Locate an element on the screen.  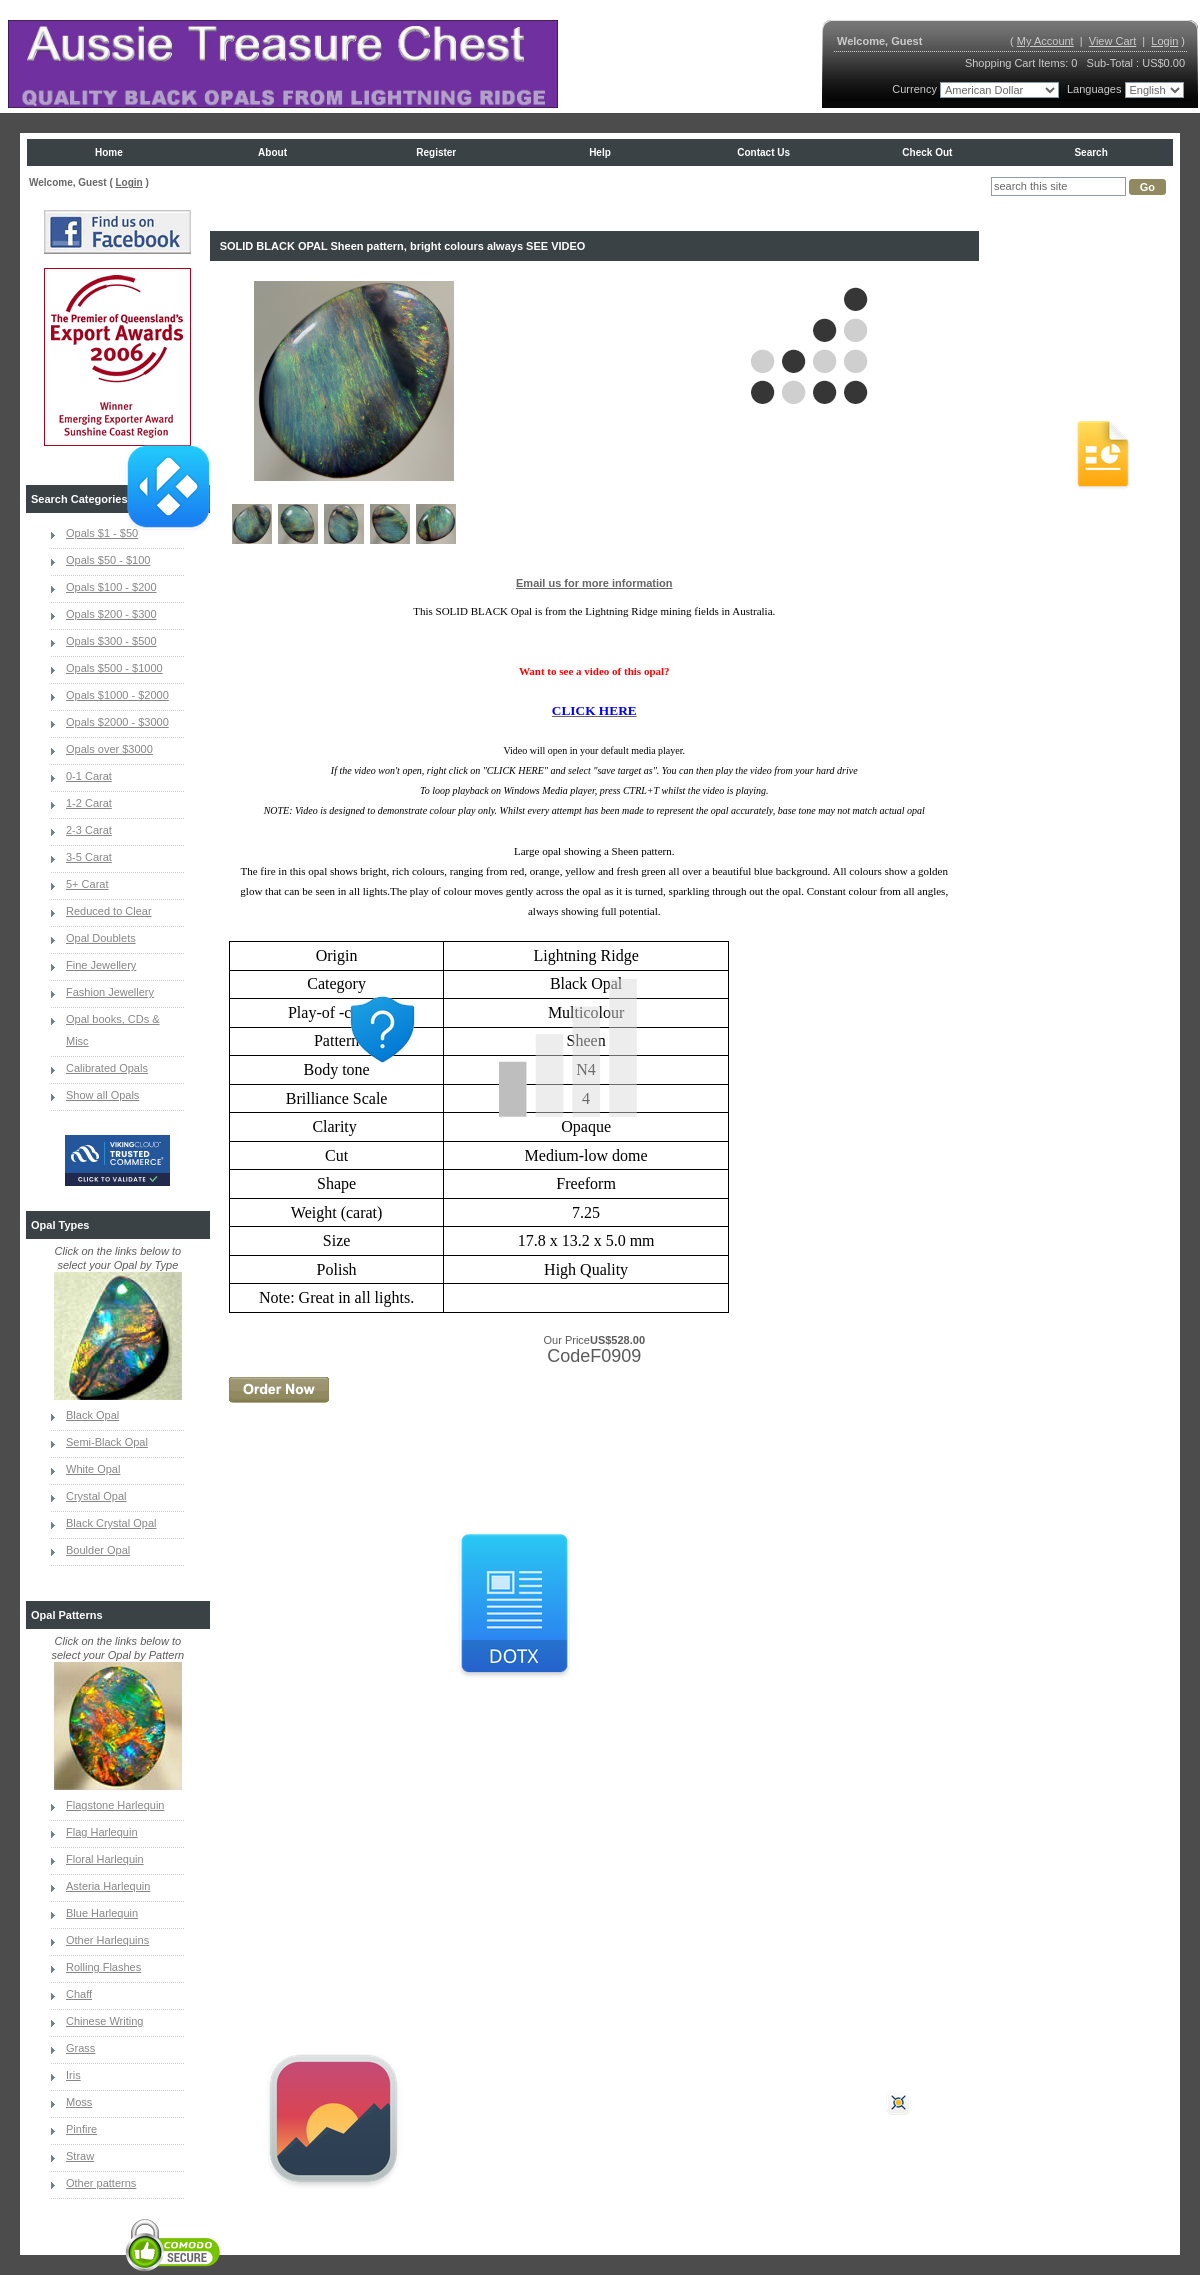
a google slides presentation file is located at coordinates (1103, 455).